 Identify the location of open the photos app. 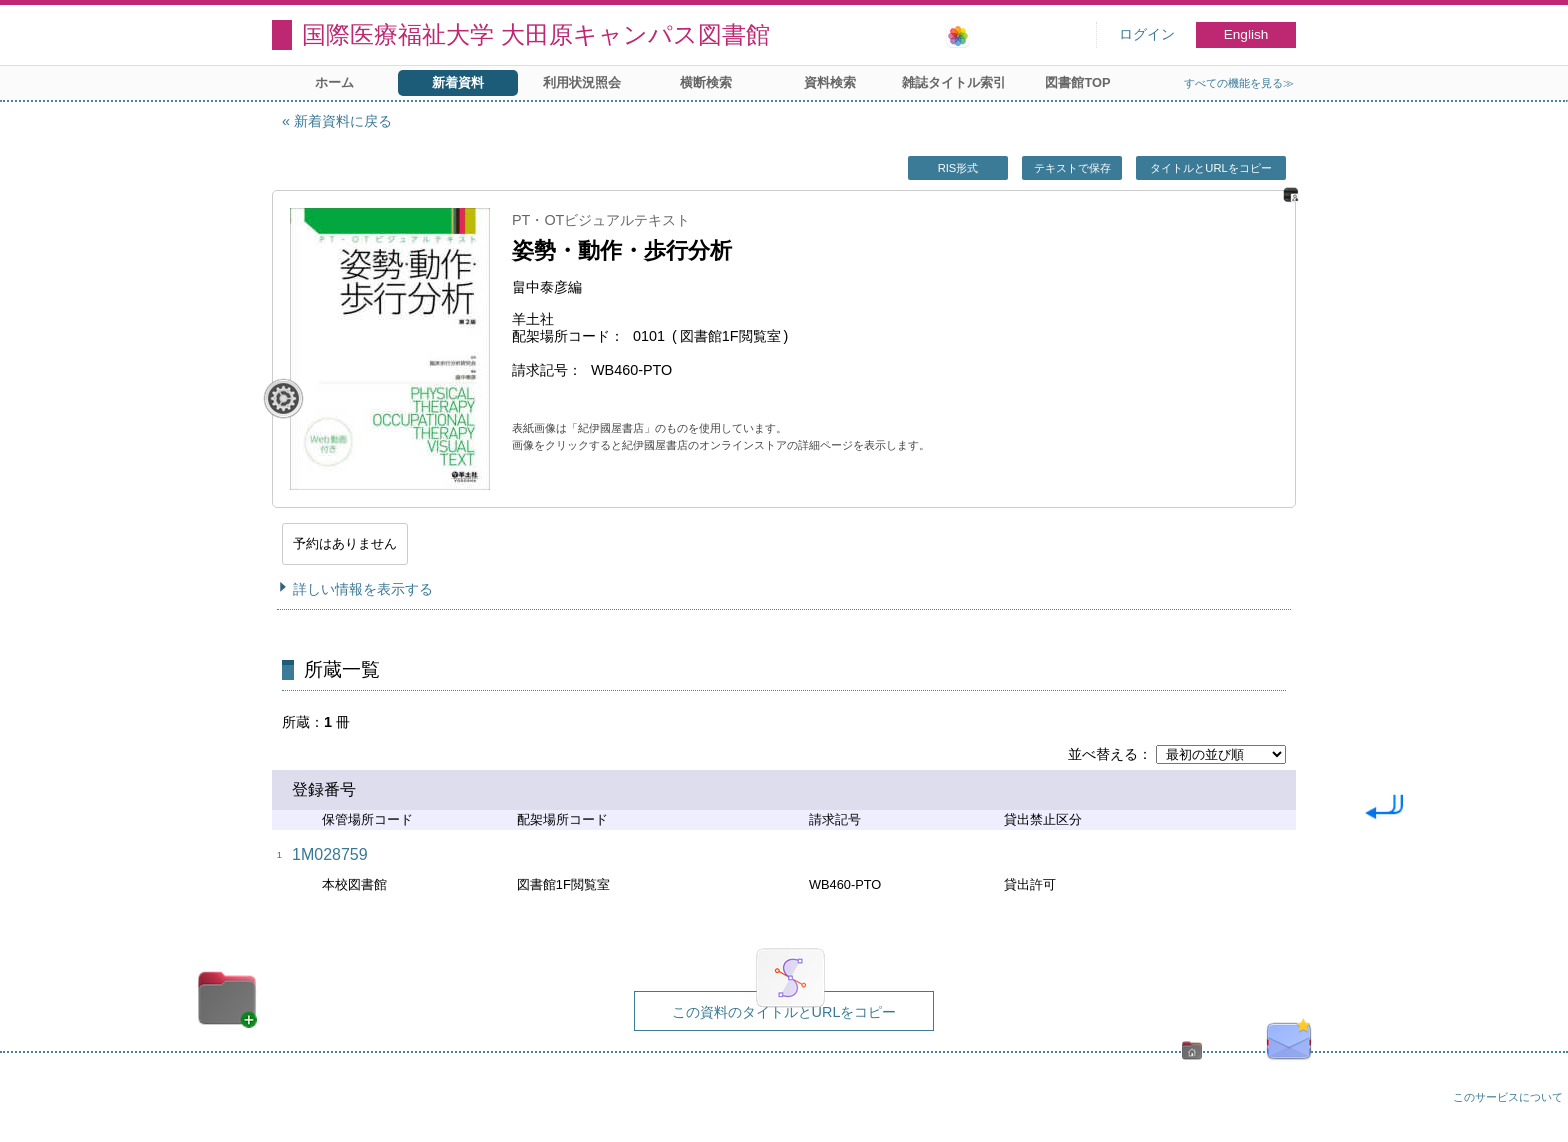
(958, 36).